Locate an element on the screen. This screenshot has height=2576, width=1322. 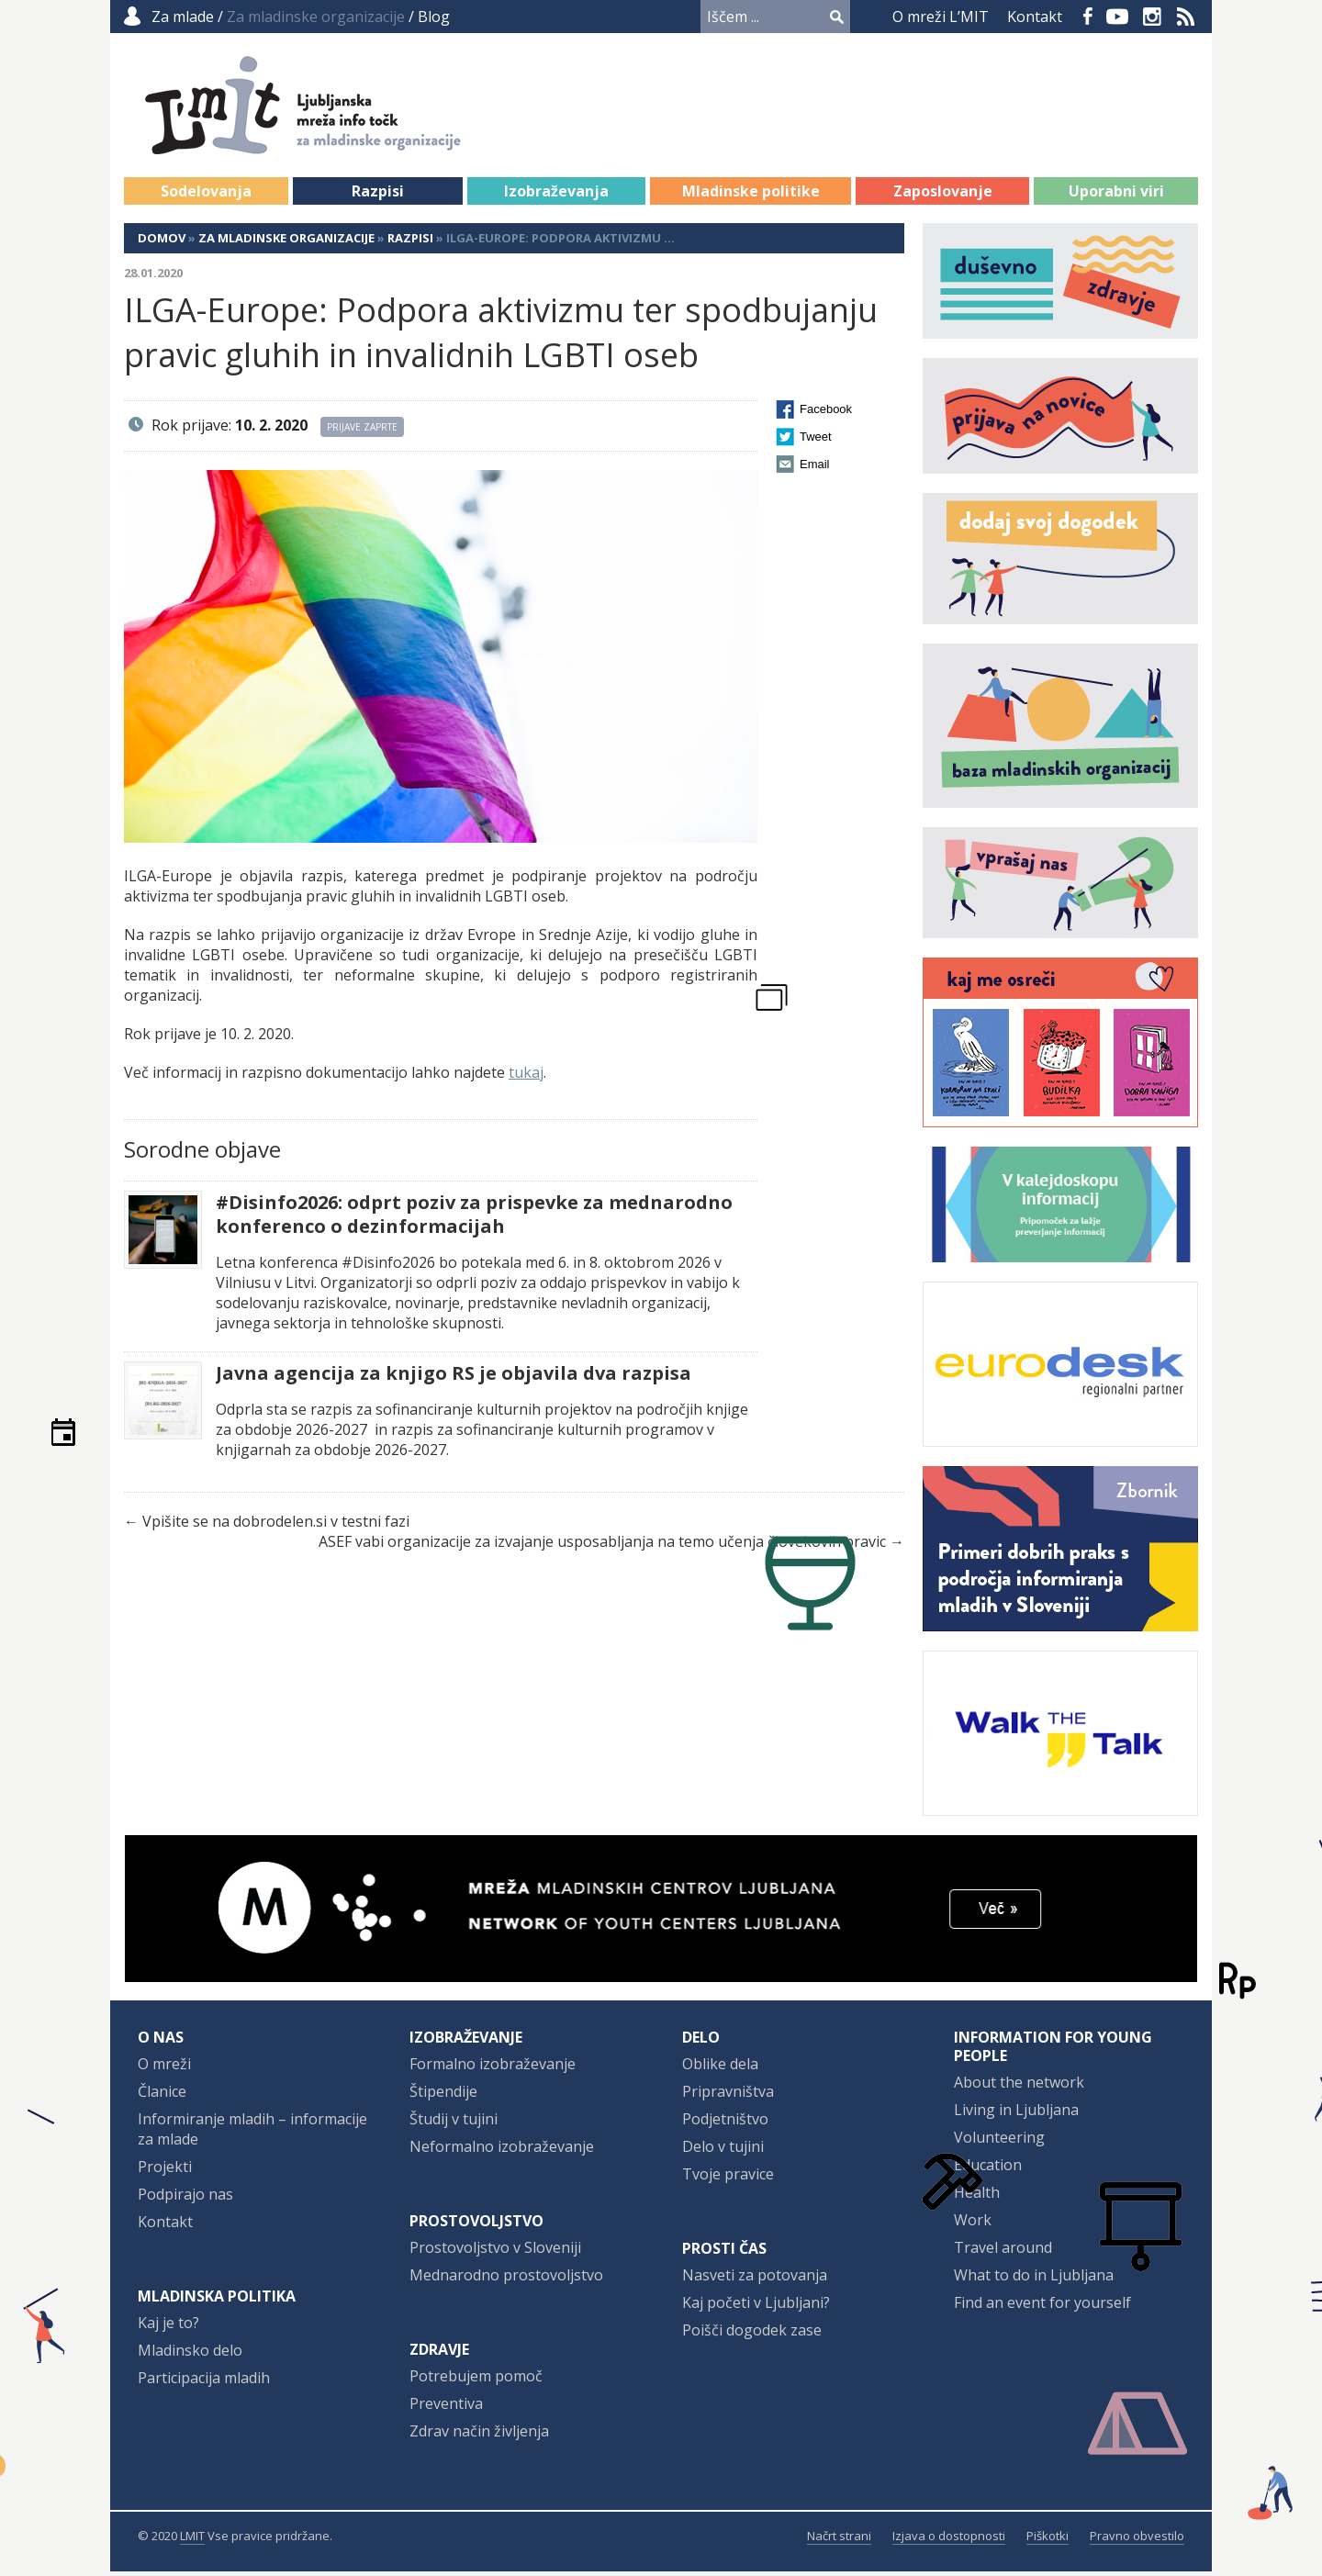
view calendar events is located at coordinates (63, 1432).